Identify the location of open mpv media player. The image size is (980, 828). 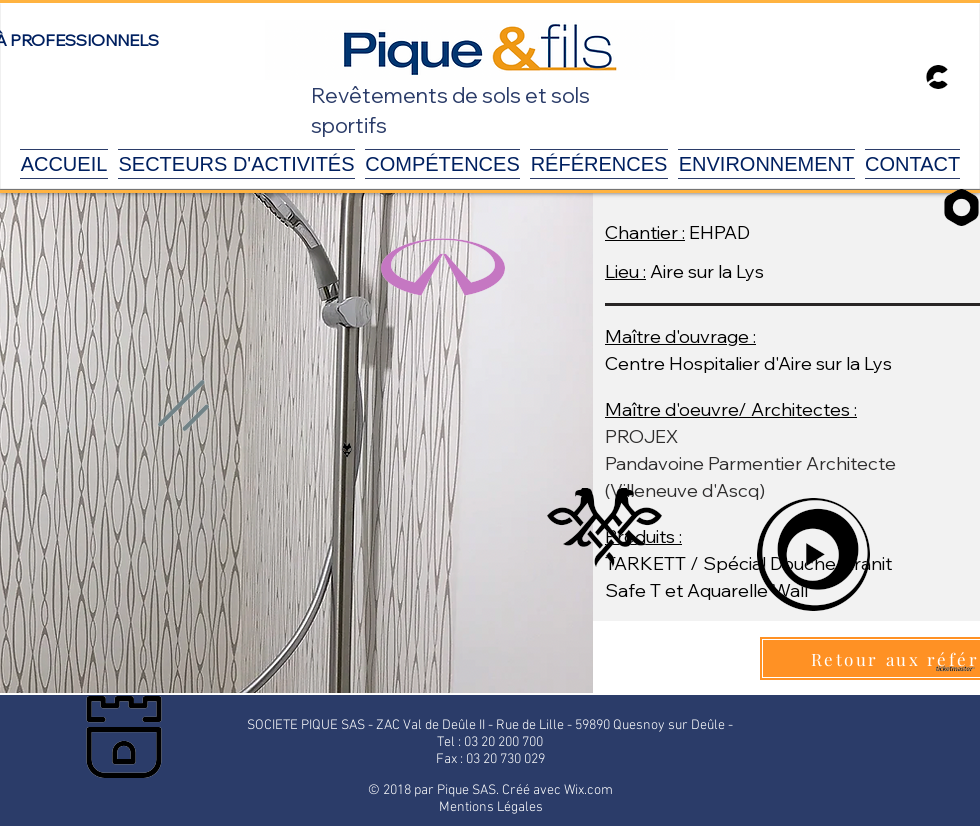
(813, 554).